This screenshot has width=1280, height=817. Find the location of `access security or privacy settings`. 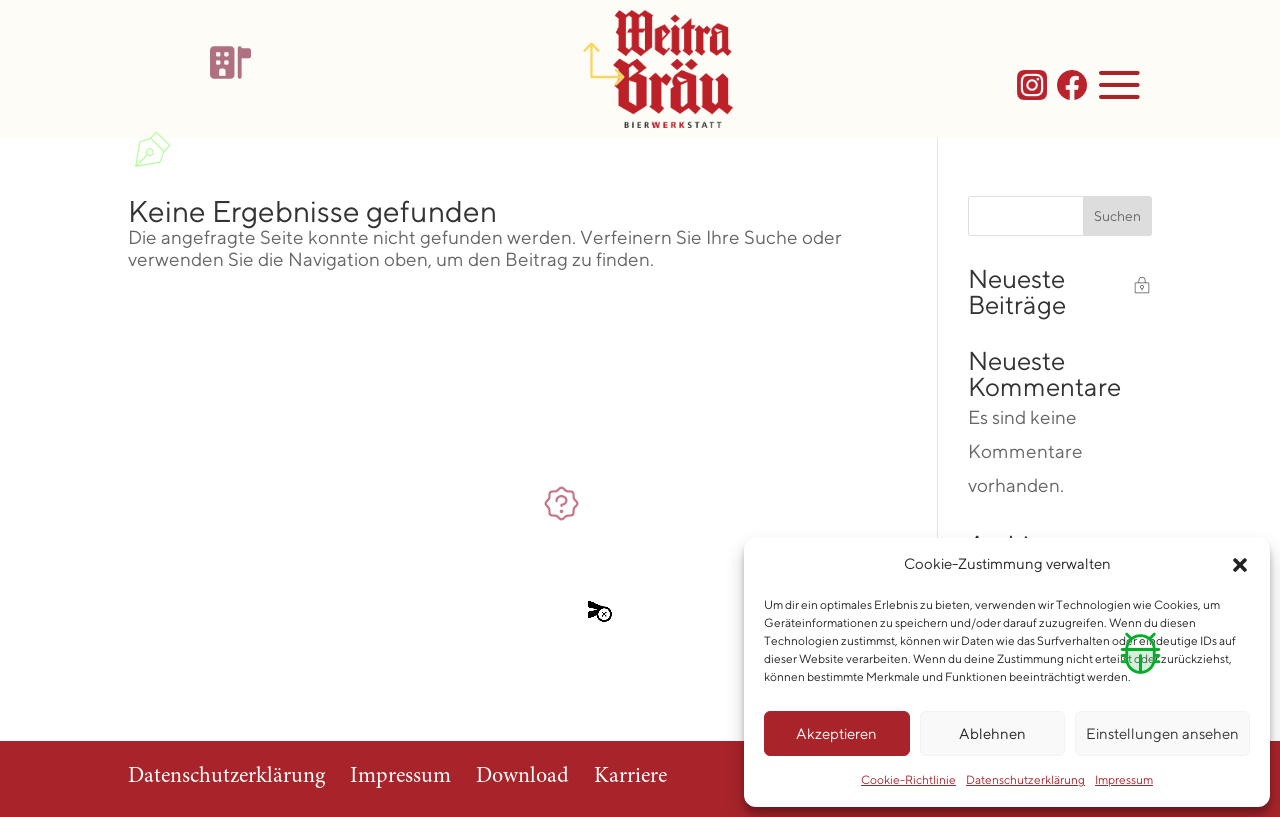

access security or privacy settings is located at coordinates (1142, 286).